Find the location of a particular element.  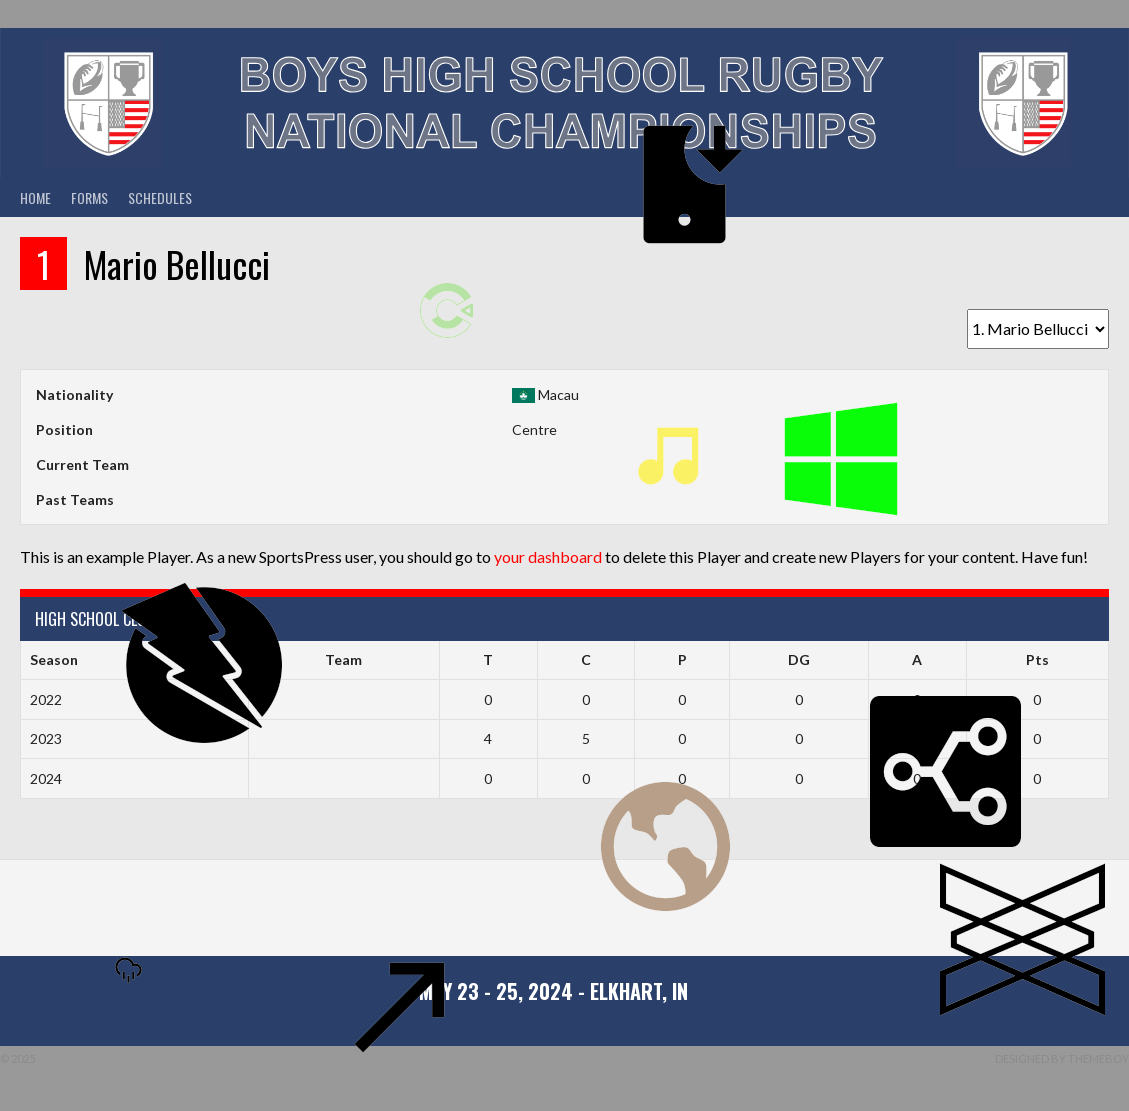

Zap app logo is located at coordinates (202, 663).